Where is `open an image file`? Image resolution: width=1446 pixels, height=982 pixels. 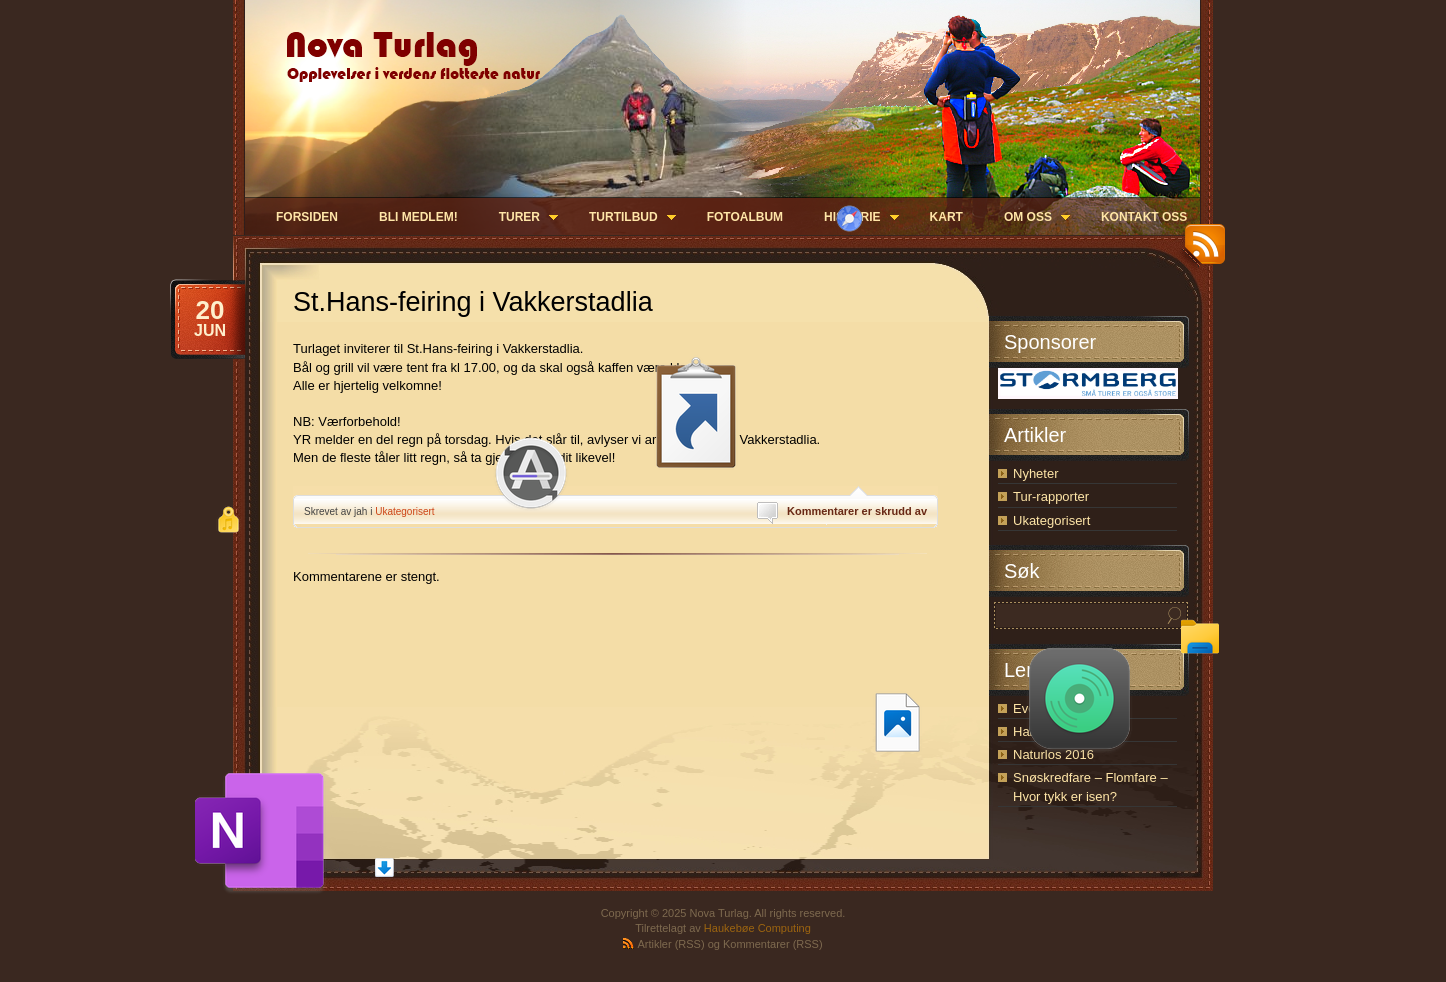 open an image file is located at coordinates (897, 722).